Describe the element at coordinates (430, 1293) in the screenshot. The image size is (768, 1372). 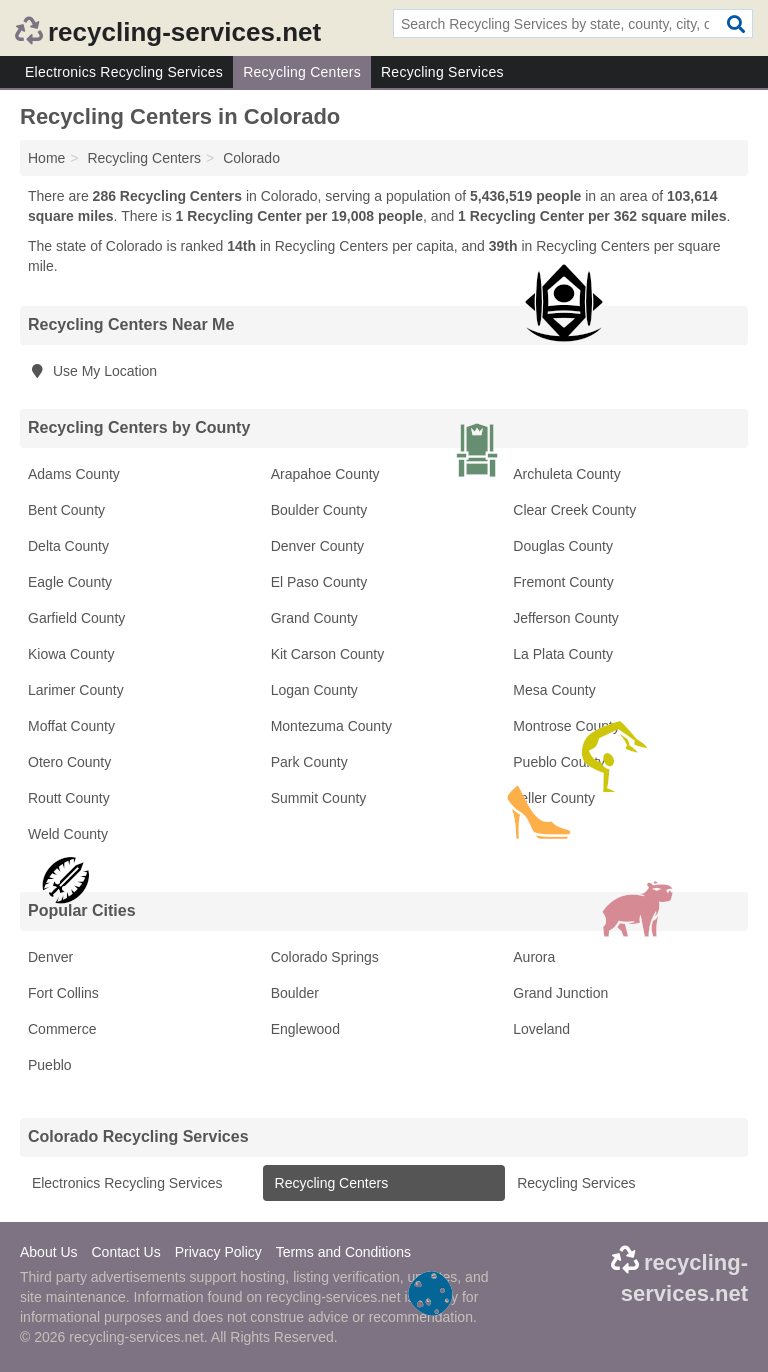
I see `accept or manage cookie preferences` at that location.